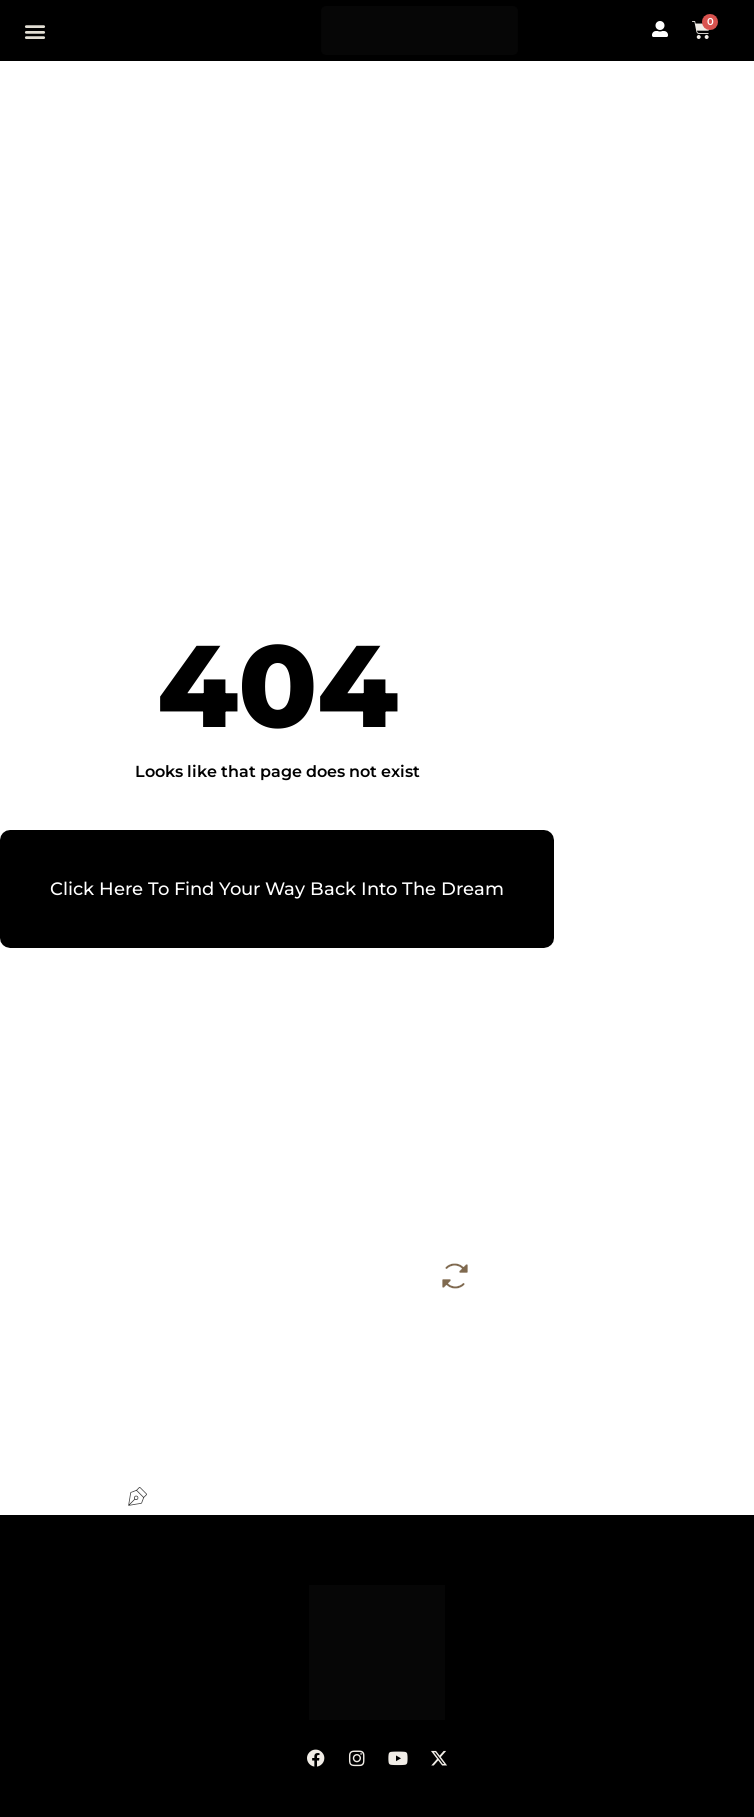 The width and height of the screenshot is (754, 1817). I want to click on access drawing or illustration tools, so click(136, 1497).